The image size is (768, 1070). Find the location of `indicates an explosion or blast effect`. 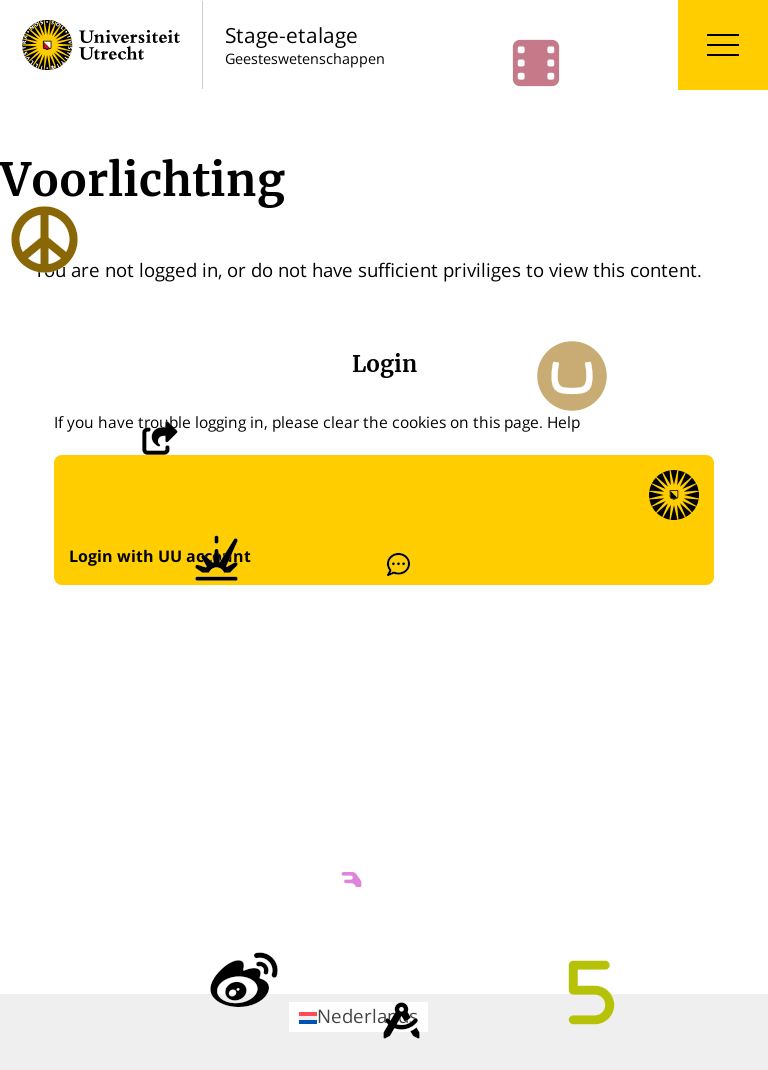

indicates an explosion or blast effect is located at coordinates (216, 559).